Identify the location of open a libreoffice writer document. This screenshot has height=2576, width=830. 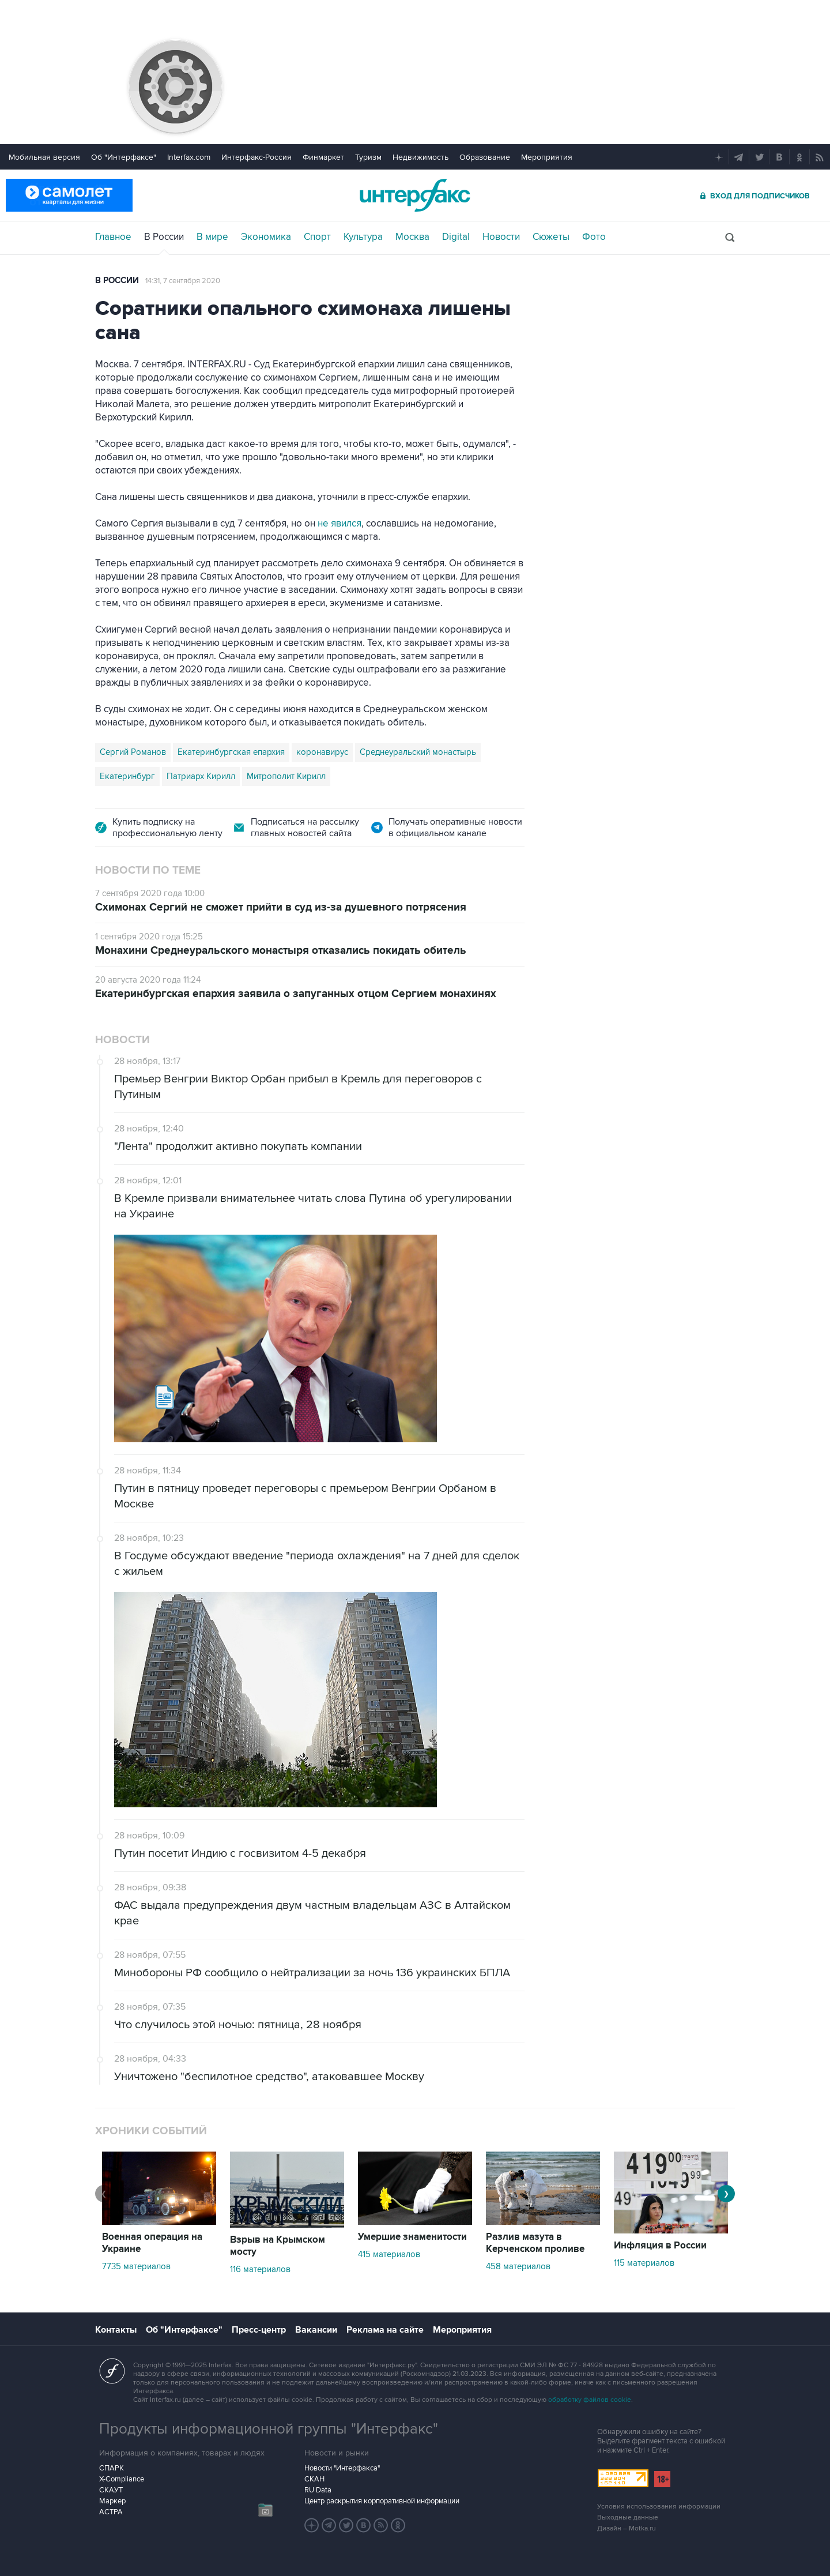
(164, 1397).